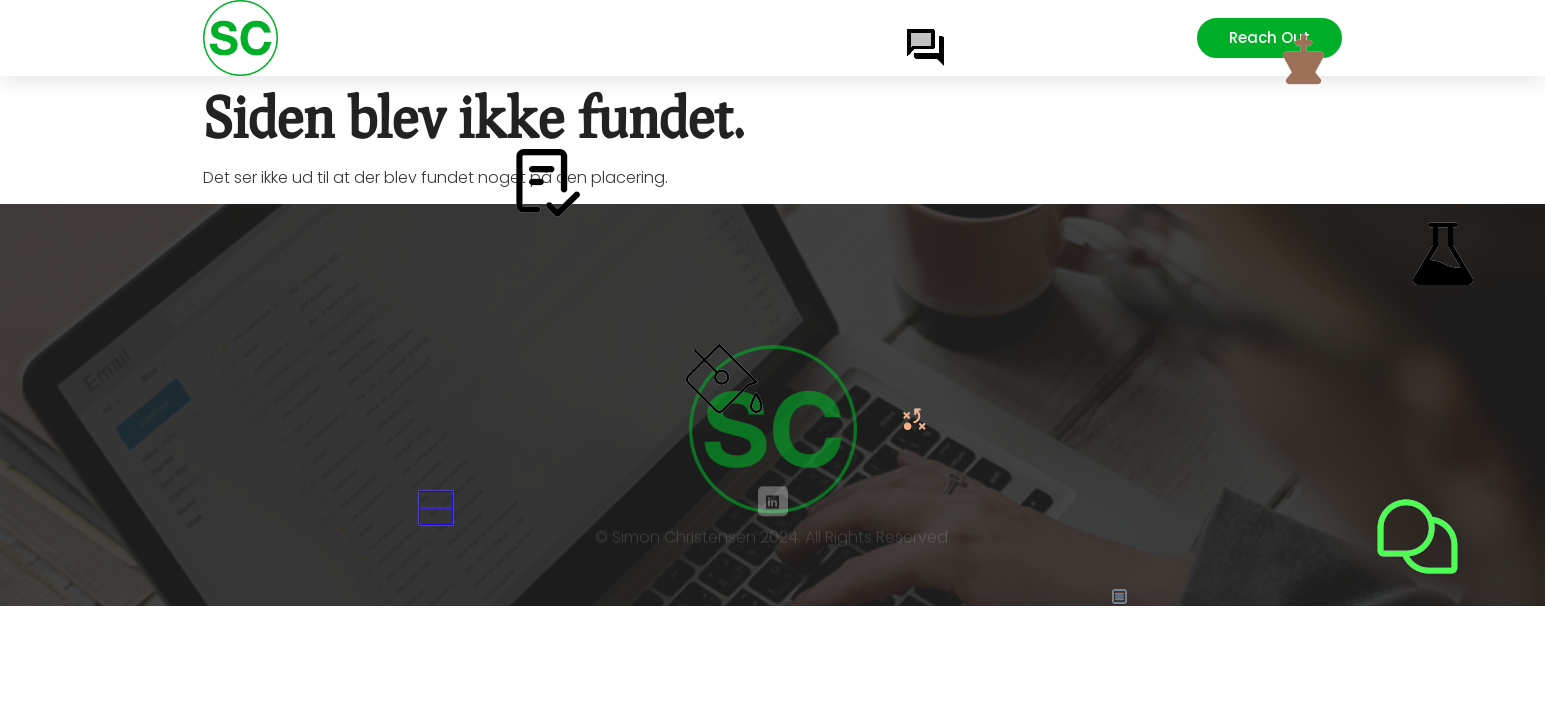 This screenshot has width=1545, height=720. Describe the element at coordinates (436, 508) in the screenshot. I see `split view horizontally` at that location.